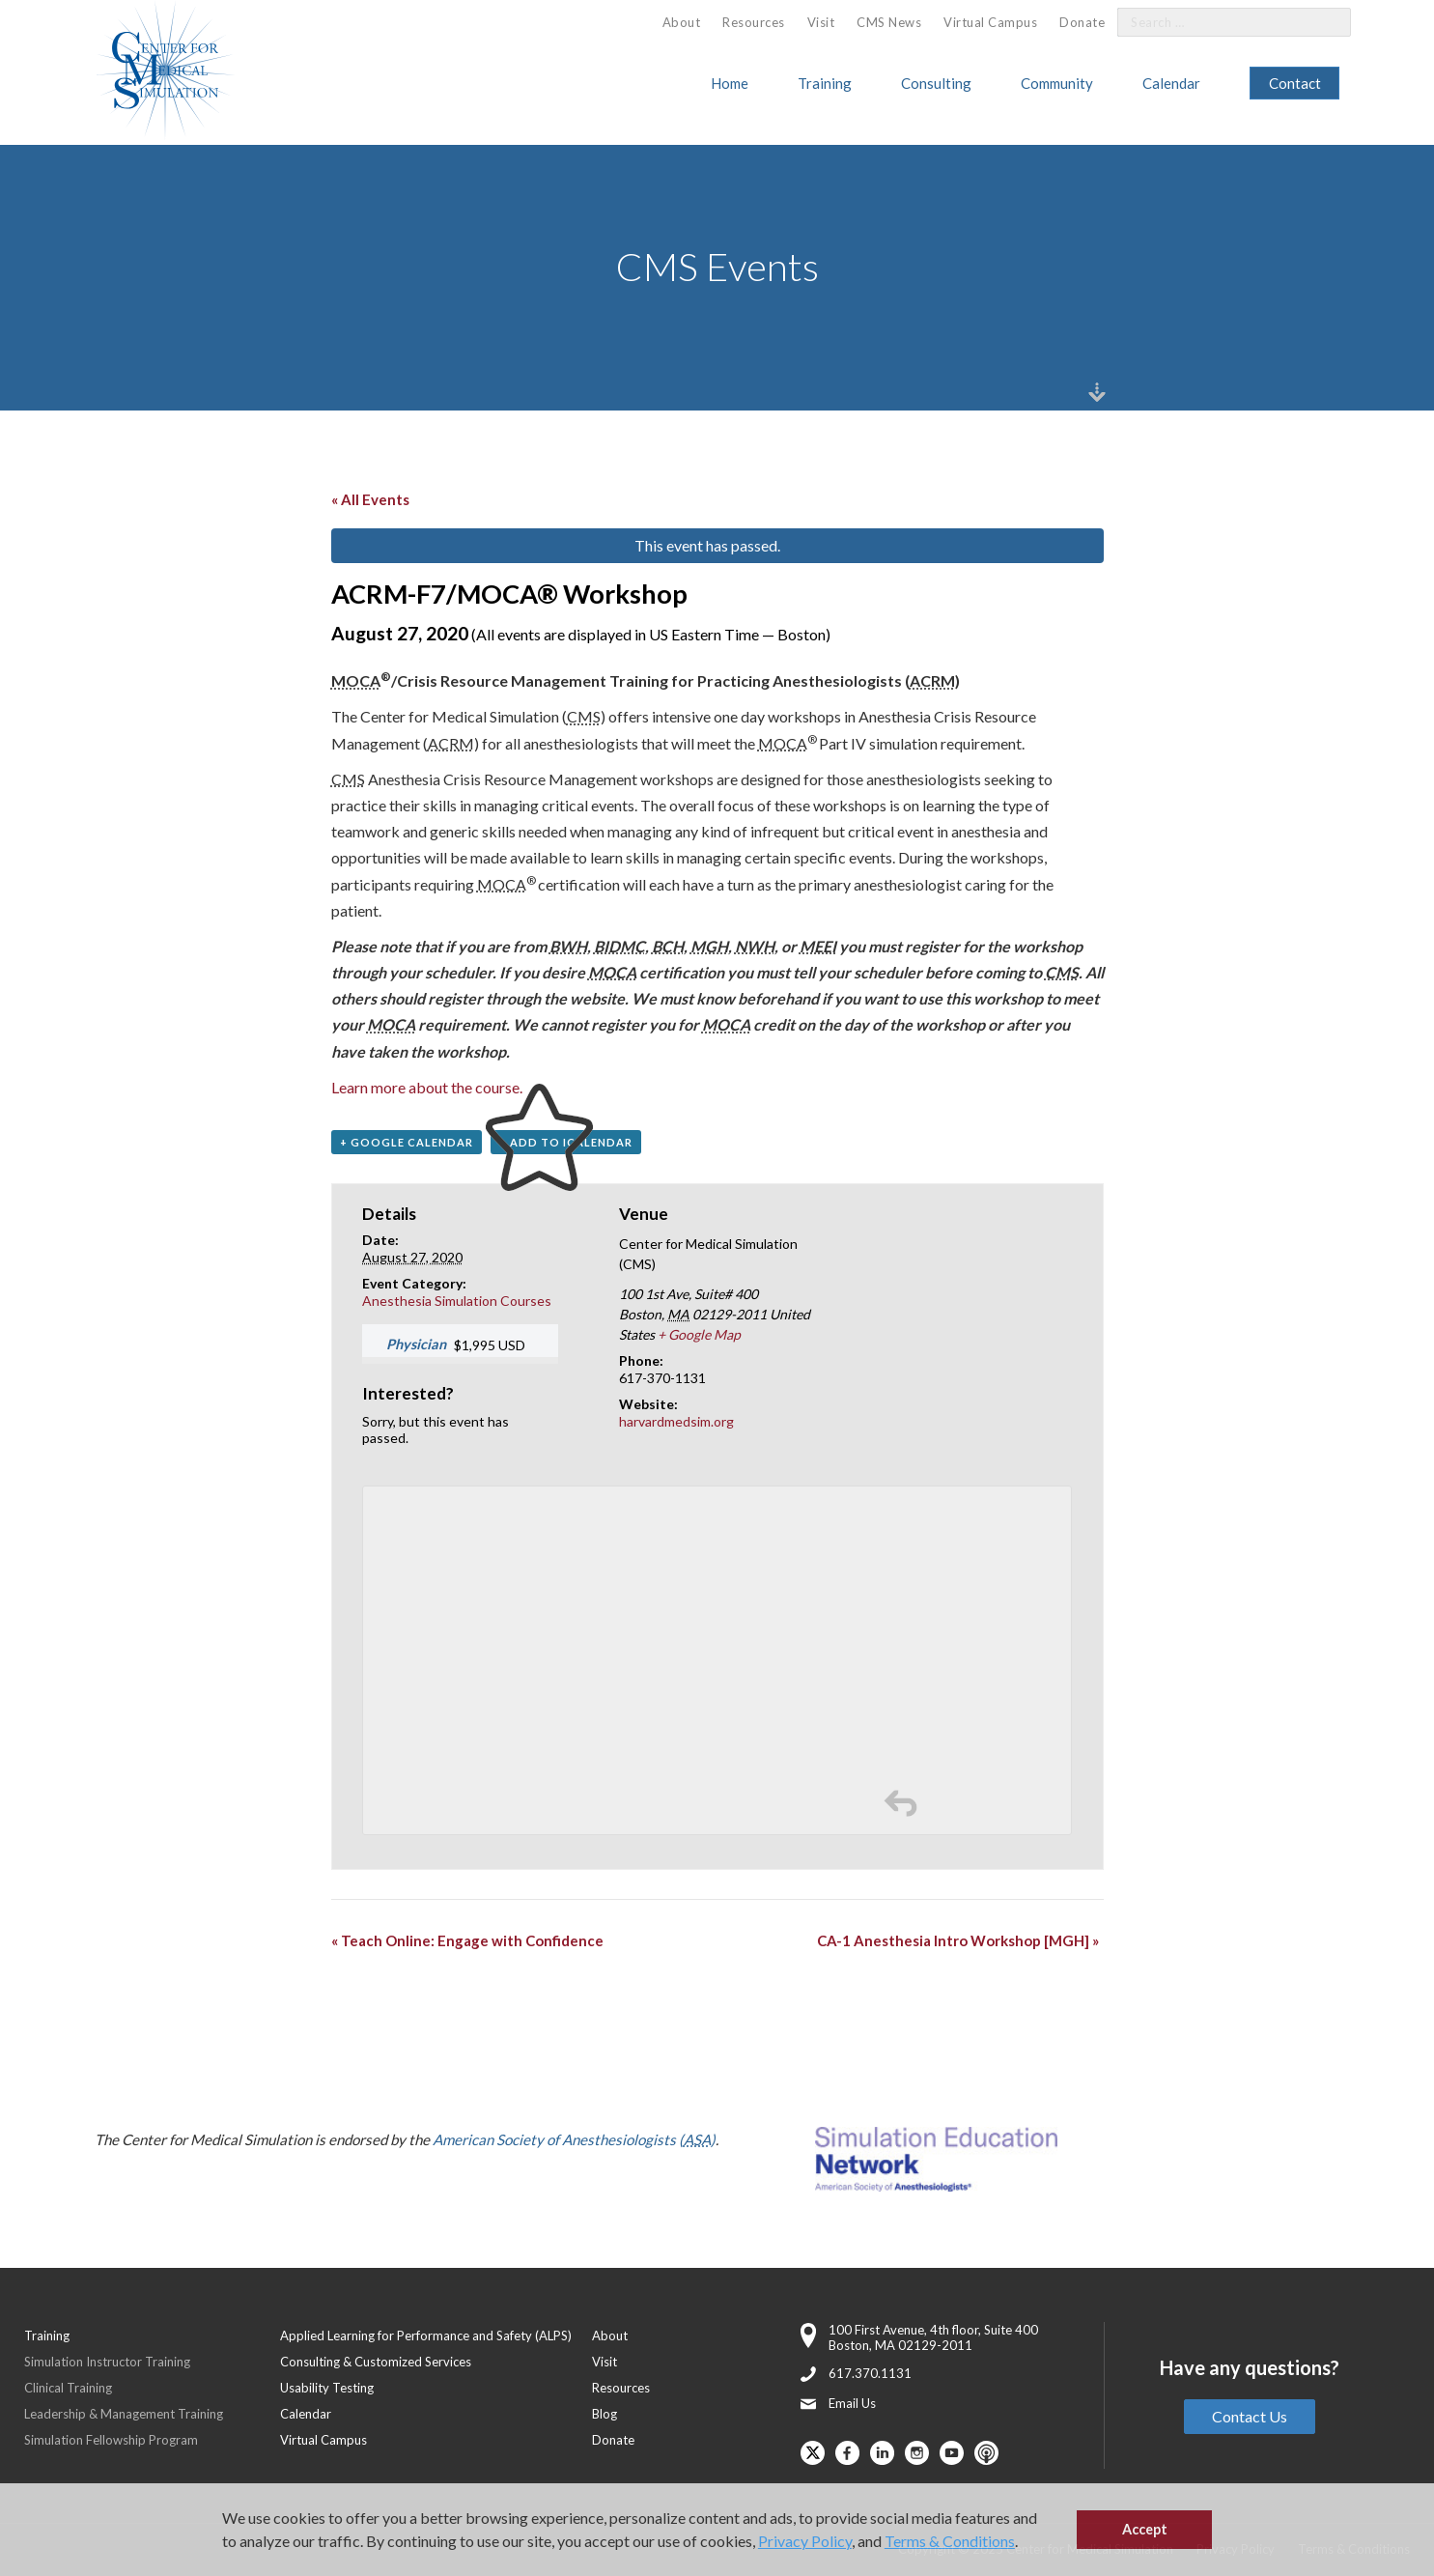 The width and height of the screenshot is (1434, 2576). I want to click on access your favorites, so click(539, 1137).